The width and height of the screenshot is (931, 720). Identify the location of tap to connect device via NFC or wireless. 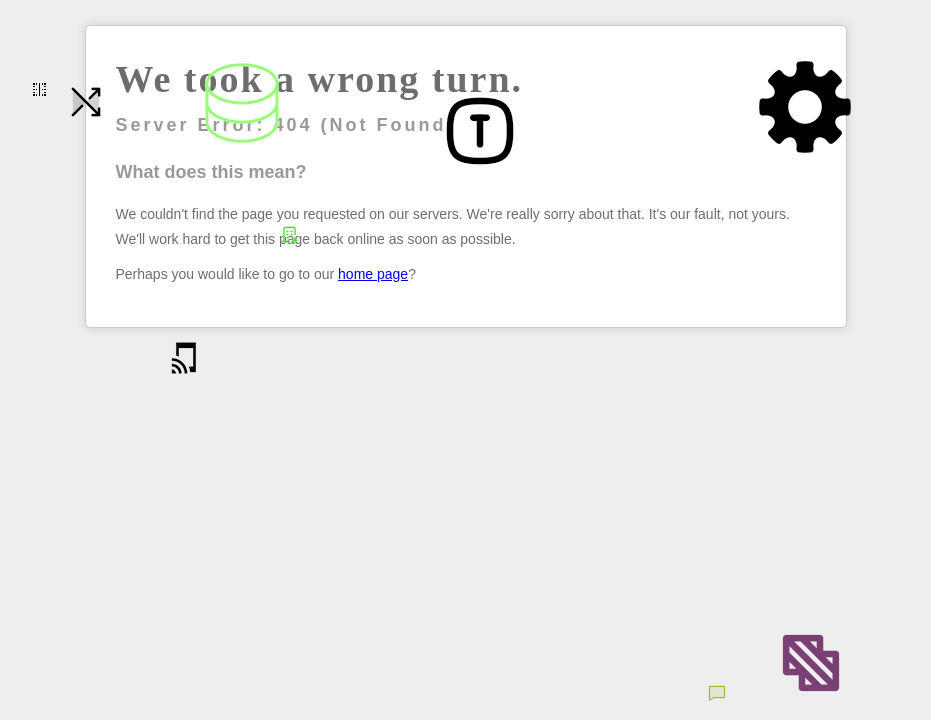
(186, 358).